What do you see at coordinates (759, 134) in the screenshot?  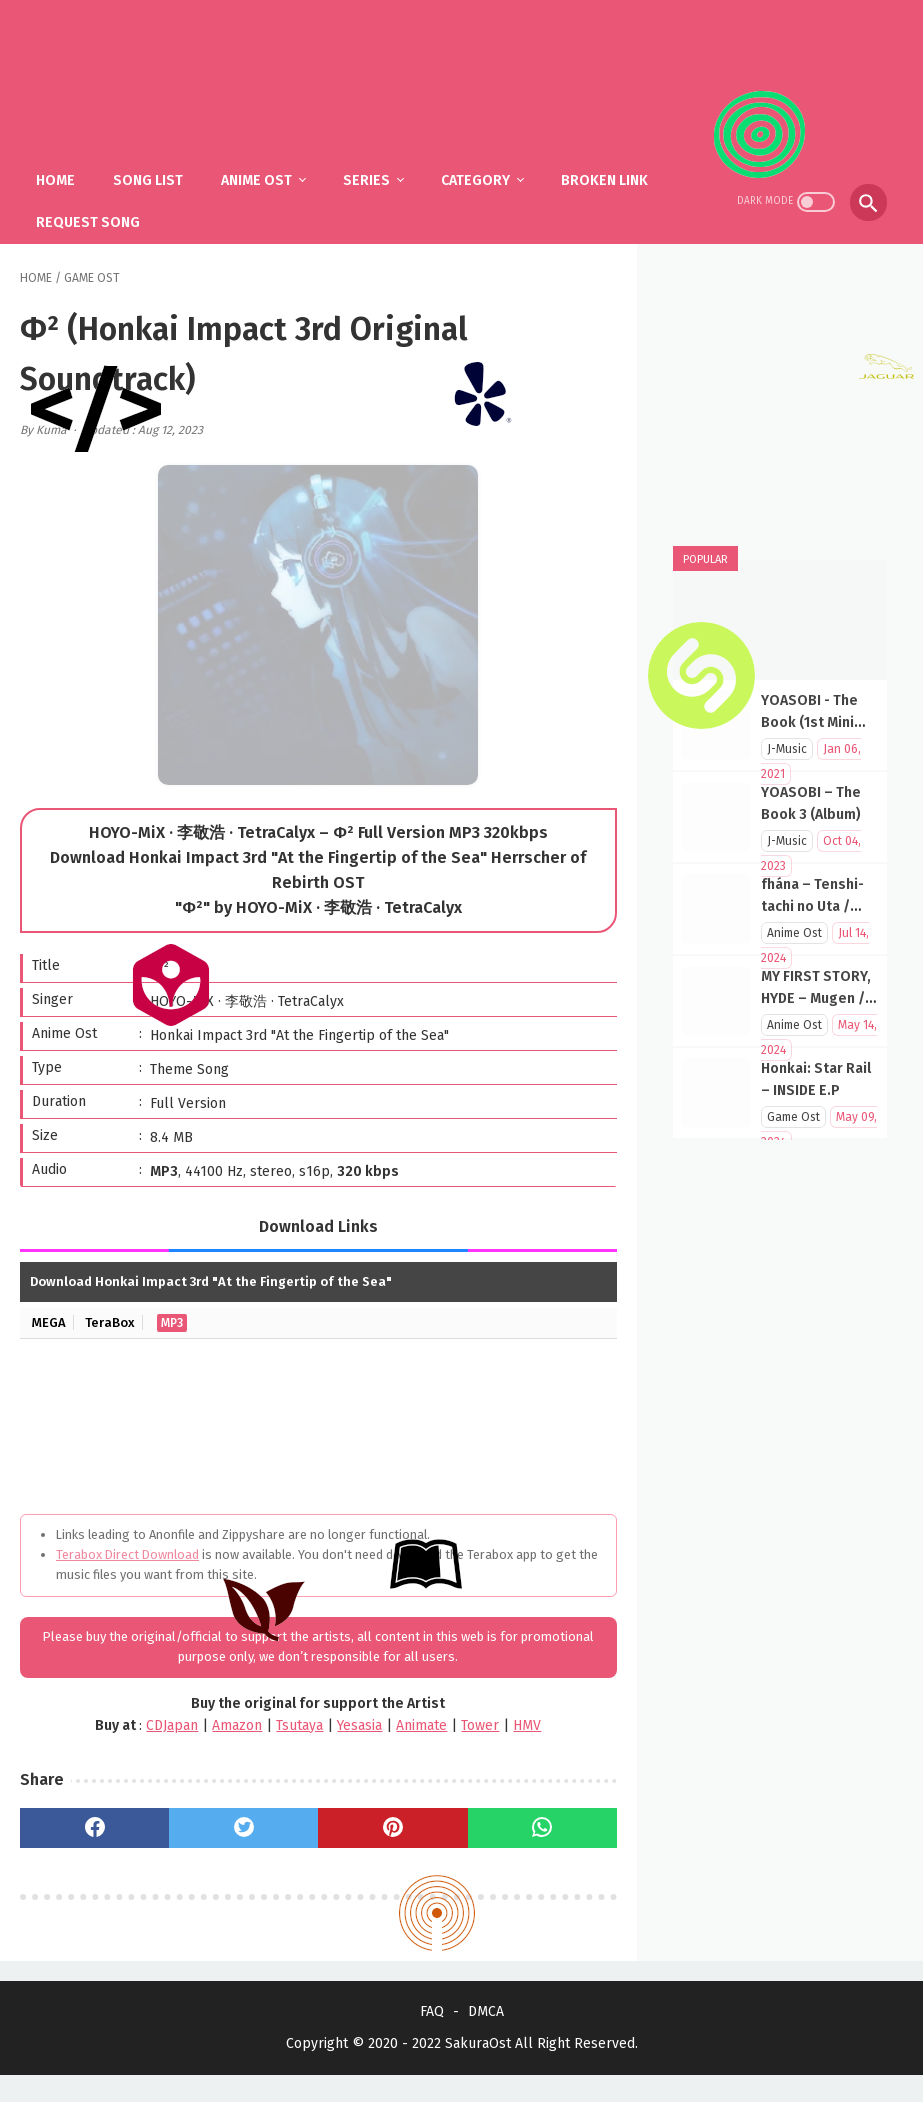 I see `optuna hyperparameter optimization framework logo` at bounding box center [759, 134].